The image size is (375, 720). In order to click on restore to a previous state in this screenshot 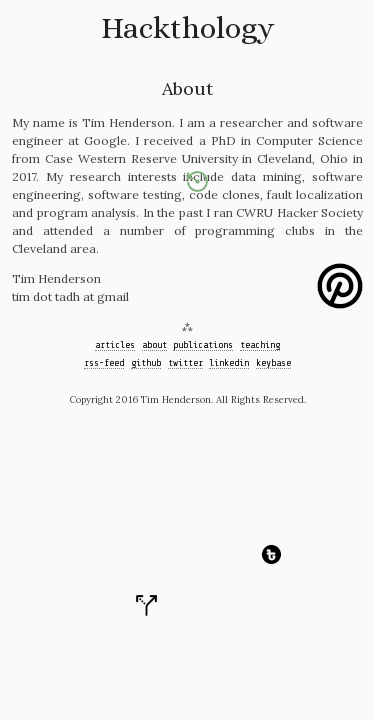, I will do `click(197, 181)`.